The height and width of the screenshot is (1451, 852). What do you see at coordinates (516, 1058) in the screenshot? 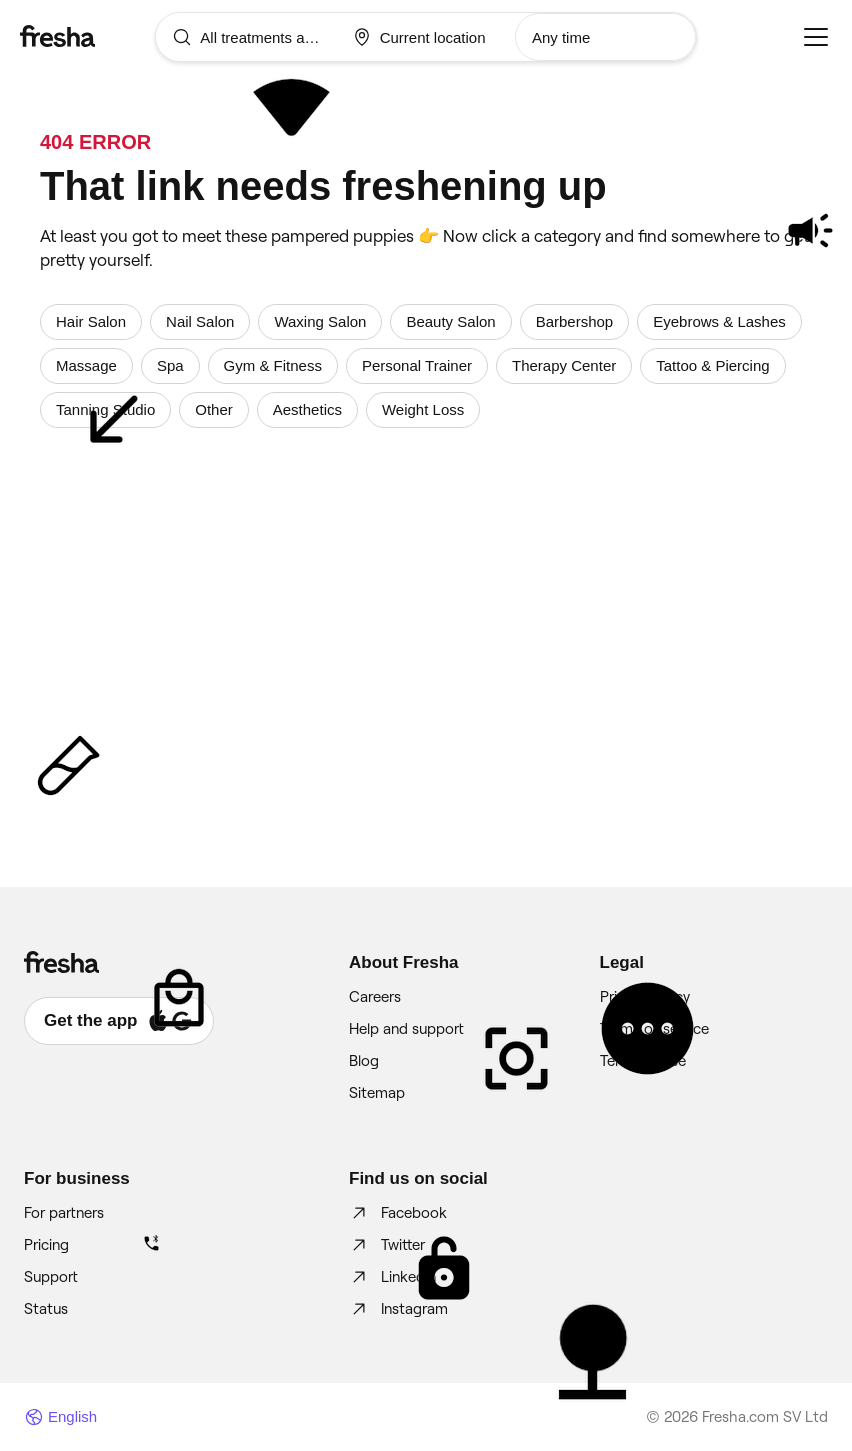
I see `center focus on camera or viewfinder` at bounding box center [516, 1058].